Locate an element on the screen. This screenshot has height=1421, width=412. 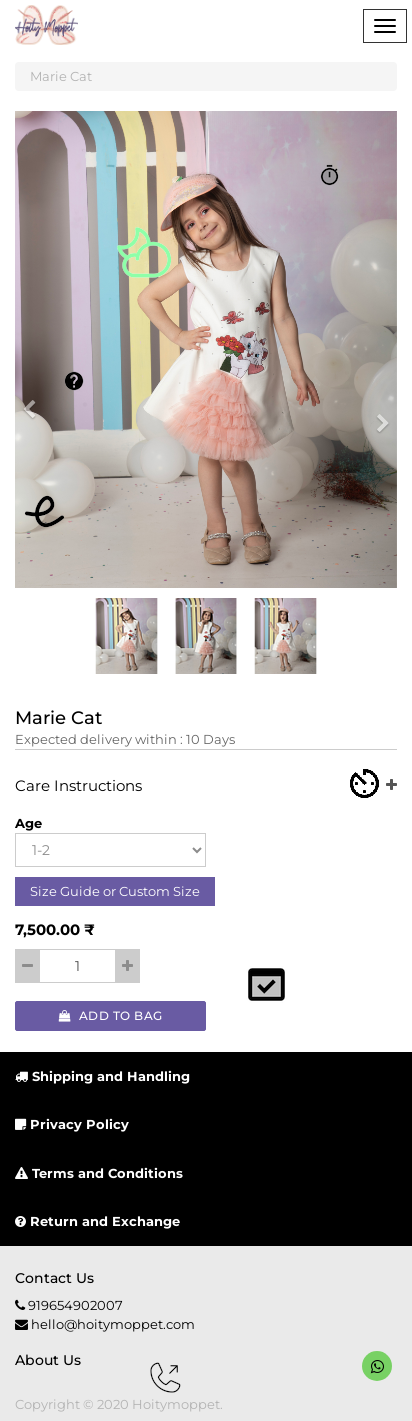
set or view a countdown timer is located at coordinates (364, 783).